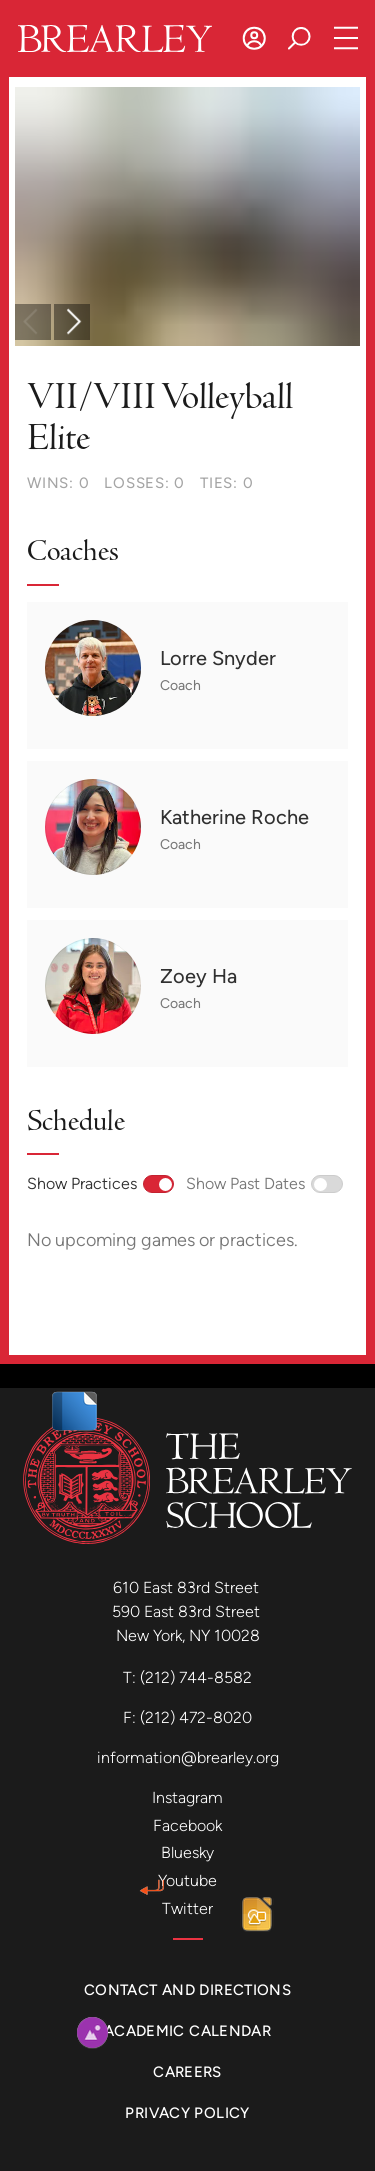 The image size is (375, 2171). I want to click on reply all to an email message, so click(151, 1885).